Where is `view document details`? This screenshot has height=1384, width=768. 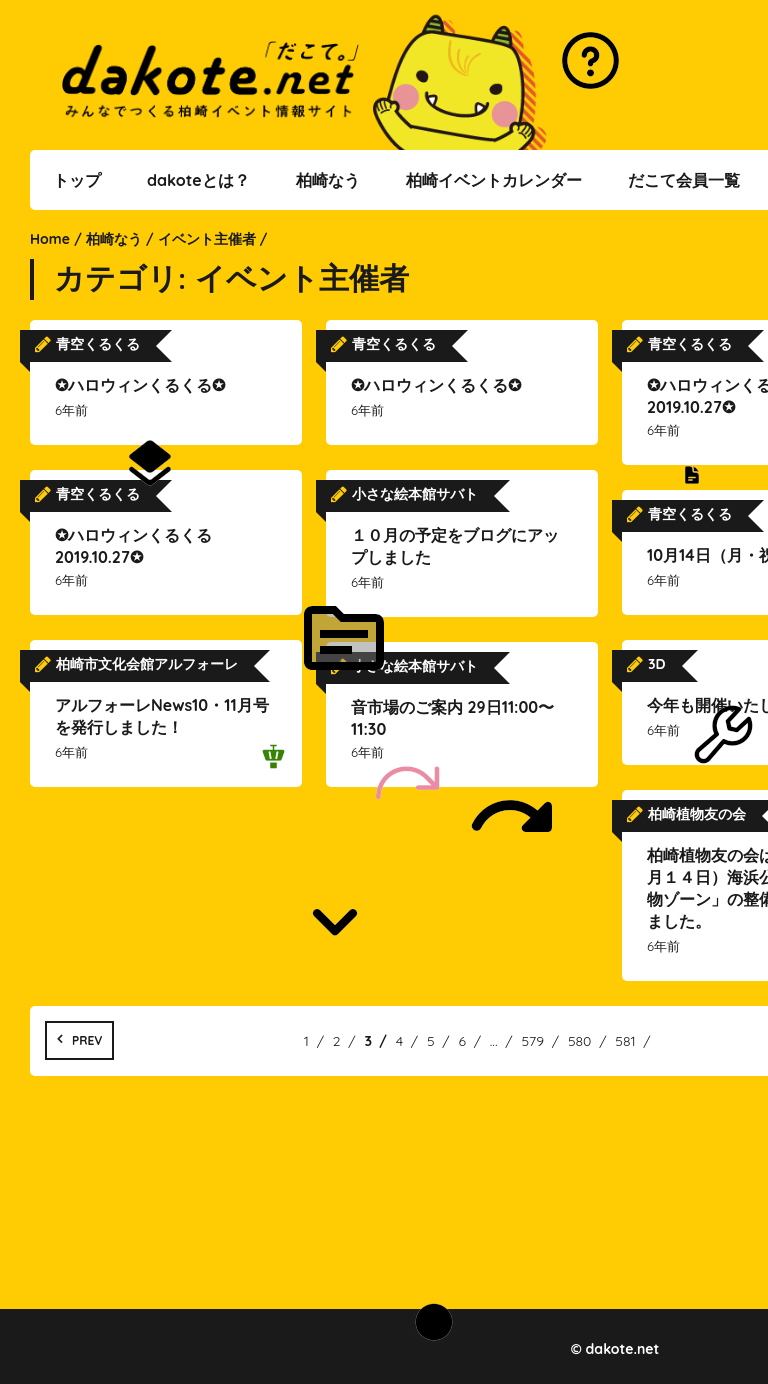
view document details is located at coordinates (692, 475).